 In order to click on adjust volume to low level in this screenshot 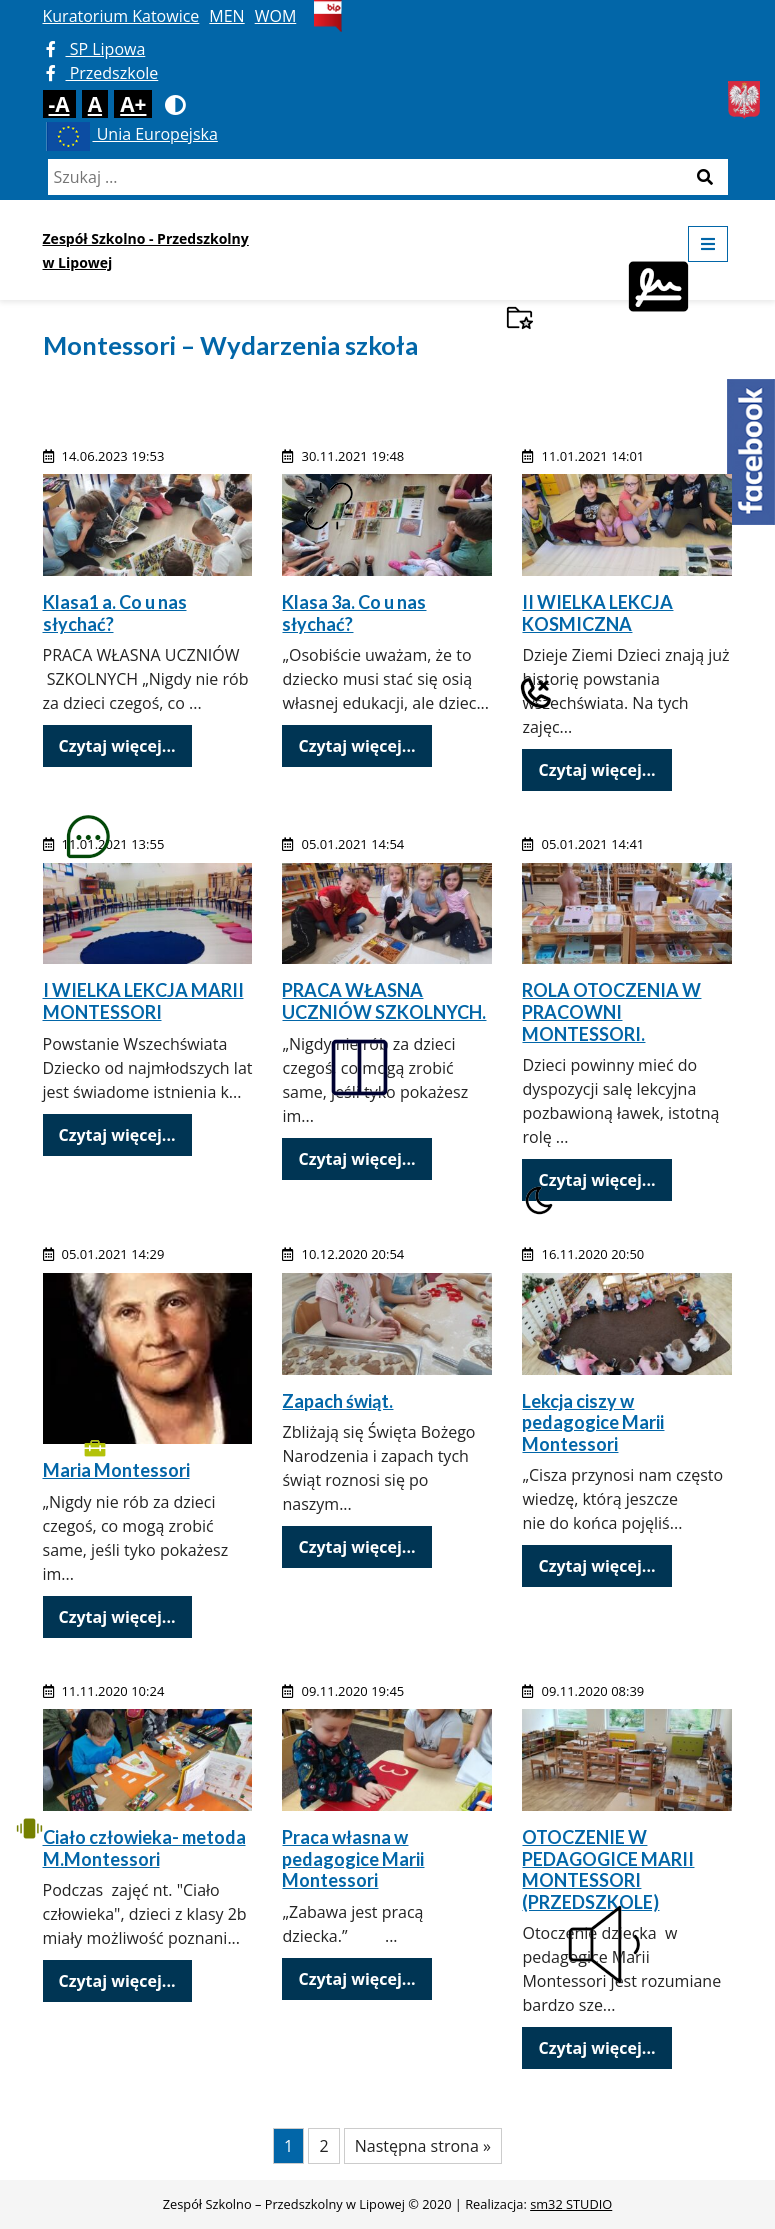, I will do `click(610, 1944)`.